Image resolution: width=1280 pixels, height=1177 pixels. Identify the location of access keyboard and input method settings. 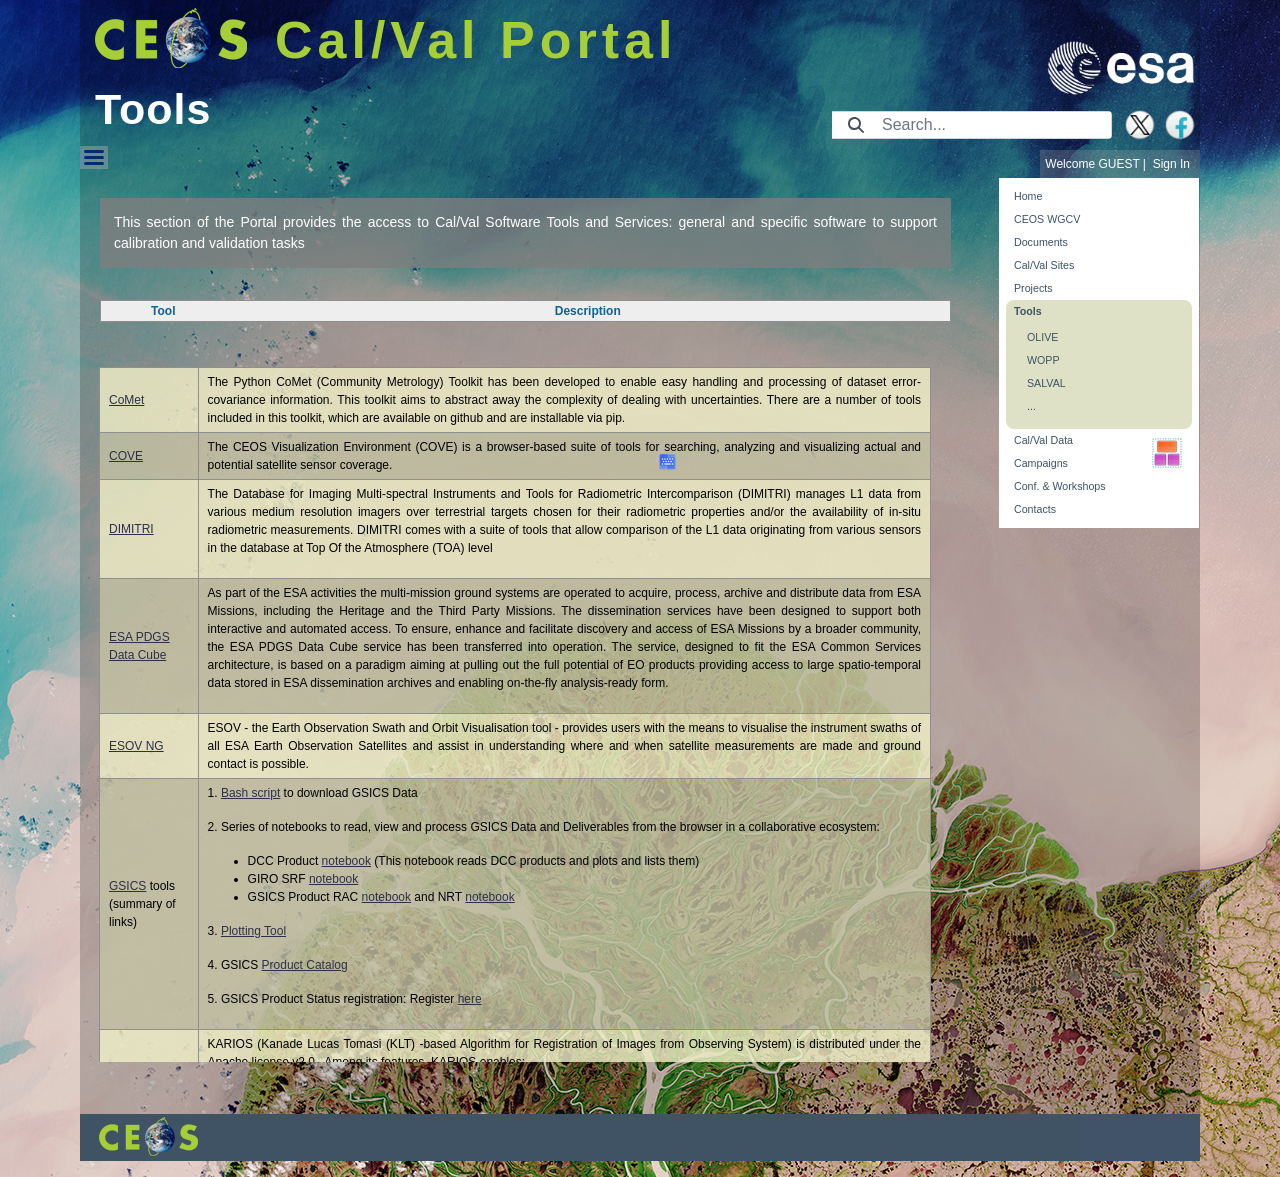
(667, 461).